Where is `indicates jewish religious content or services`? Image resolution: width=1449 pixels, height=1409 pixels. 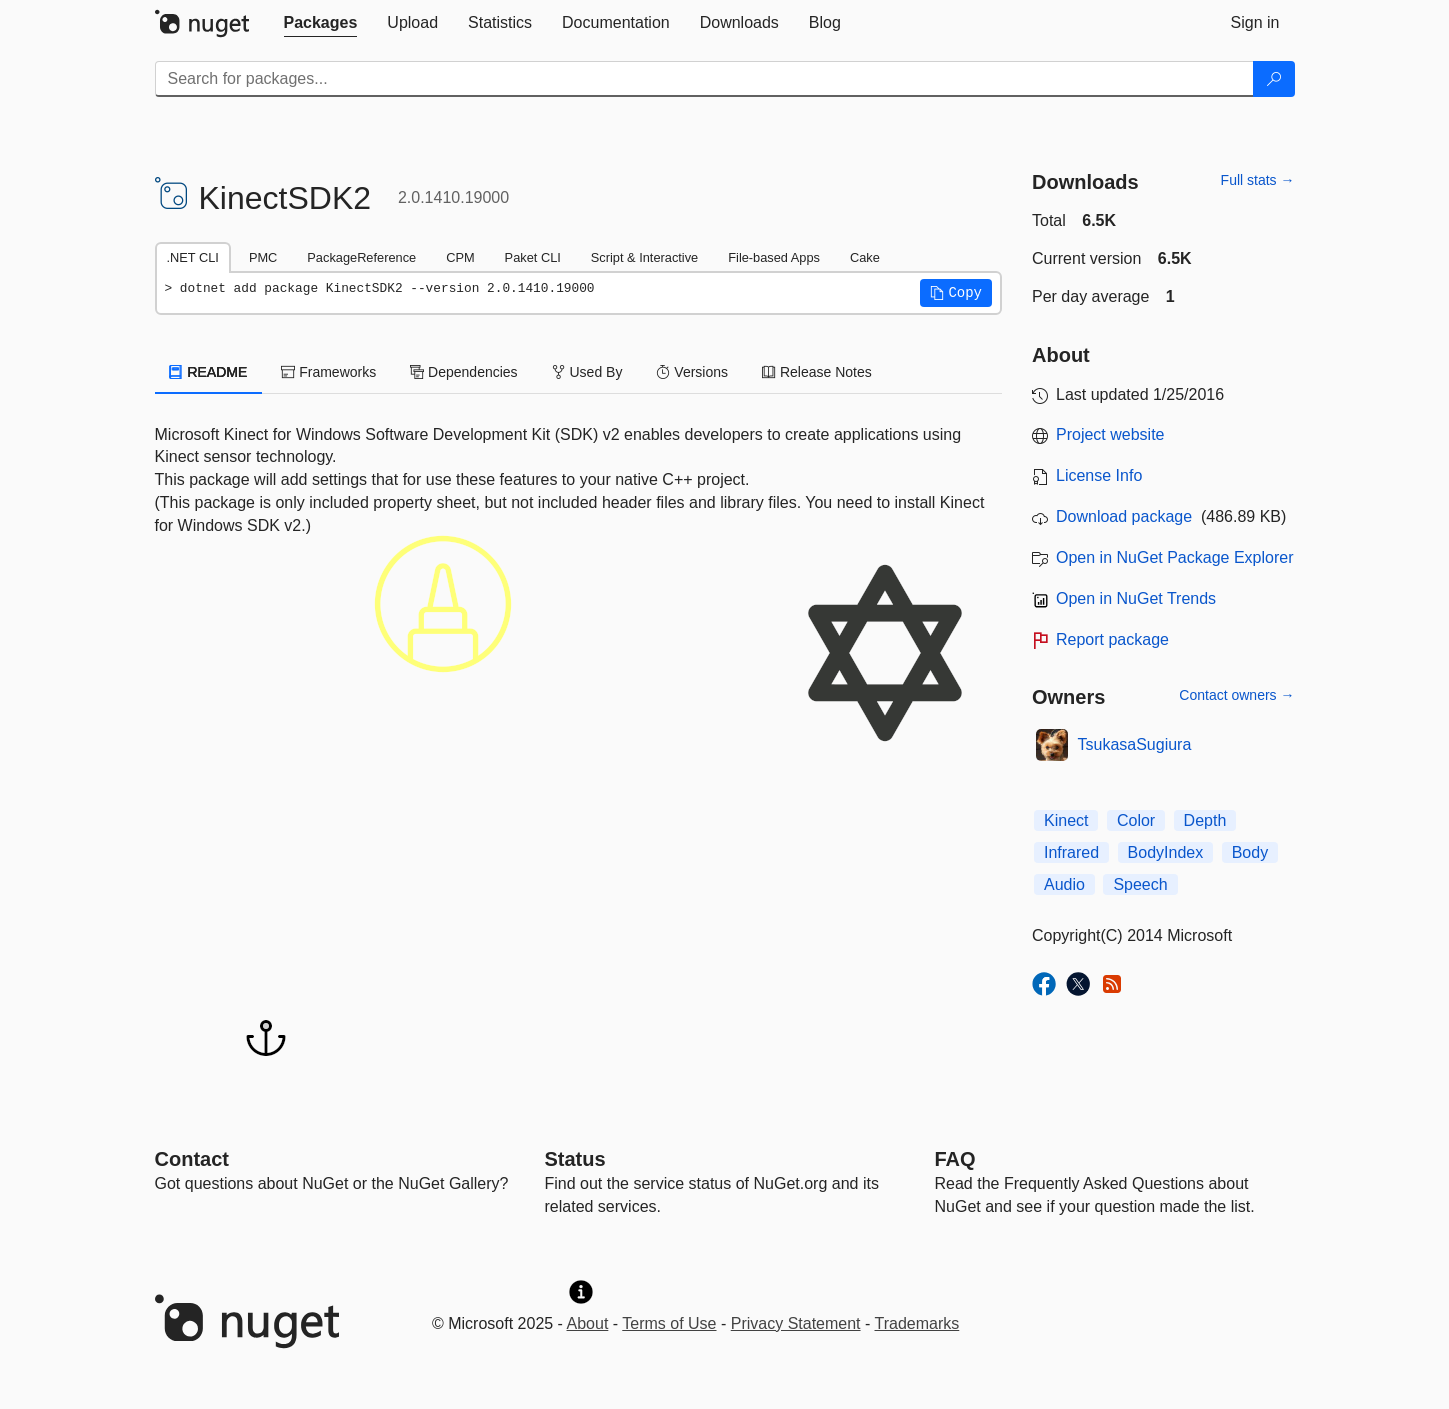
indicates jewish religious content or services is located at coordinates (885, 653).